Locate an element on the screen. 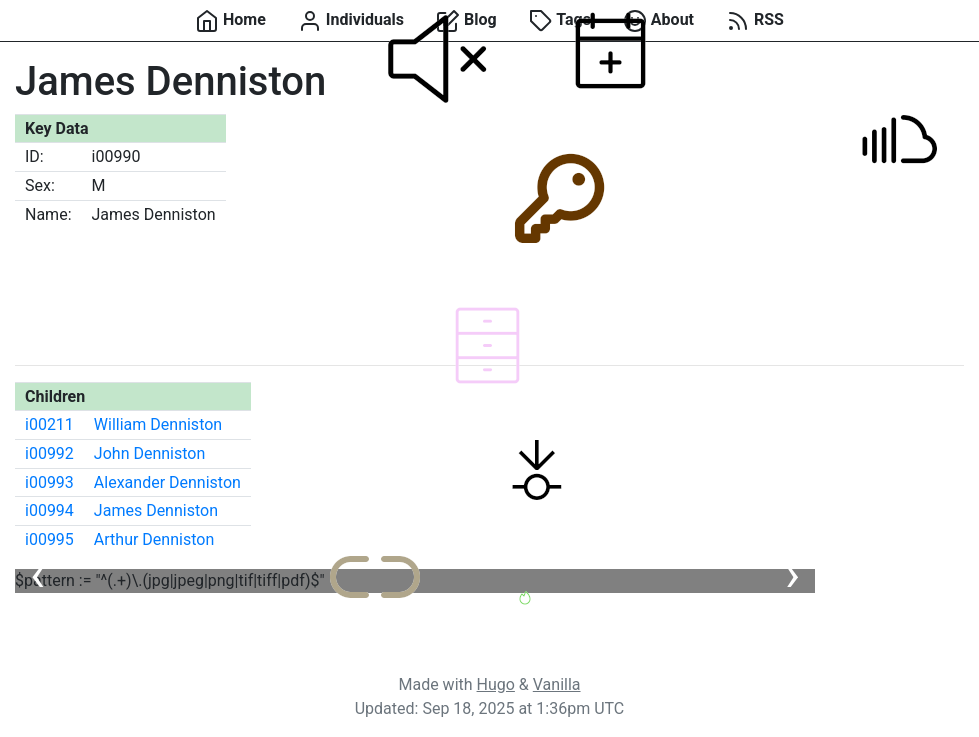  unlink or disconnect a URL is located at coordinates (375, 577).